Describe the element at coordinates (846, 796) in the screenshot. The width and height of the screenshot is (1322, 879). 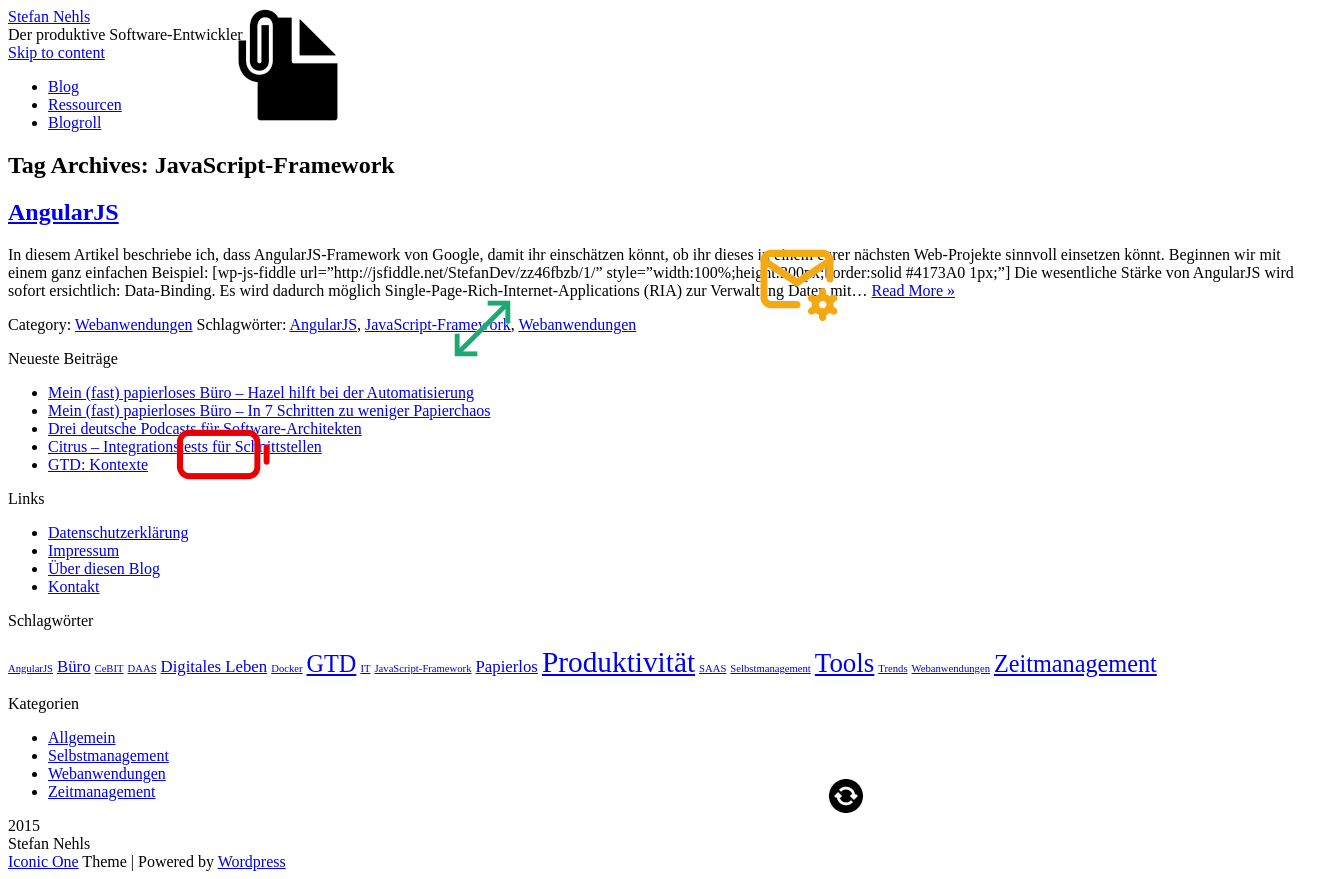
I see `sync data or refresh content` at that location.